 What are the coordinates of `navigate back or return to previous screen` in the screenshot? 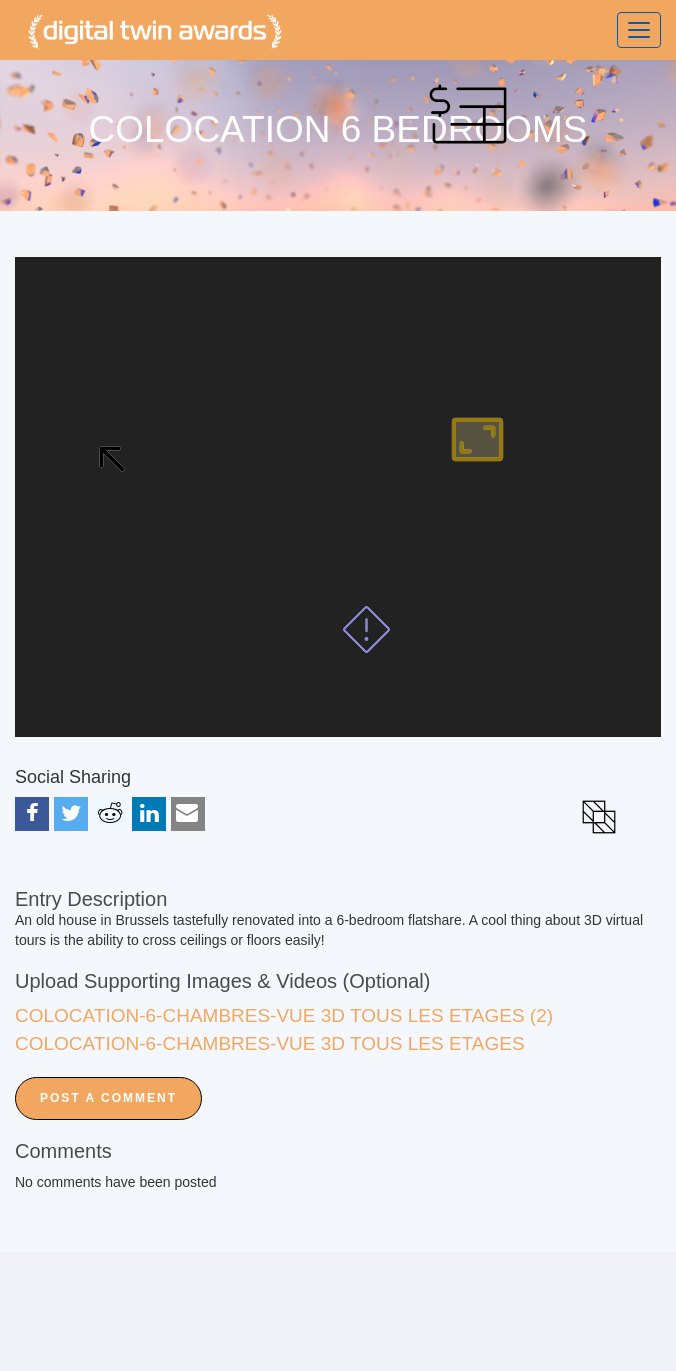 It's located at (112, 459).